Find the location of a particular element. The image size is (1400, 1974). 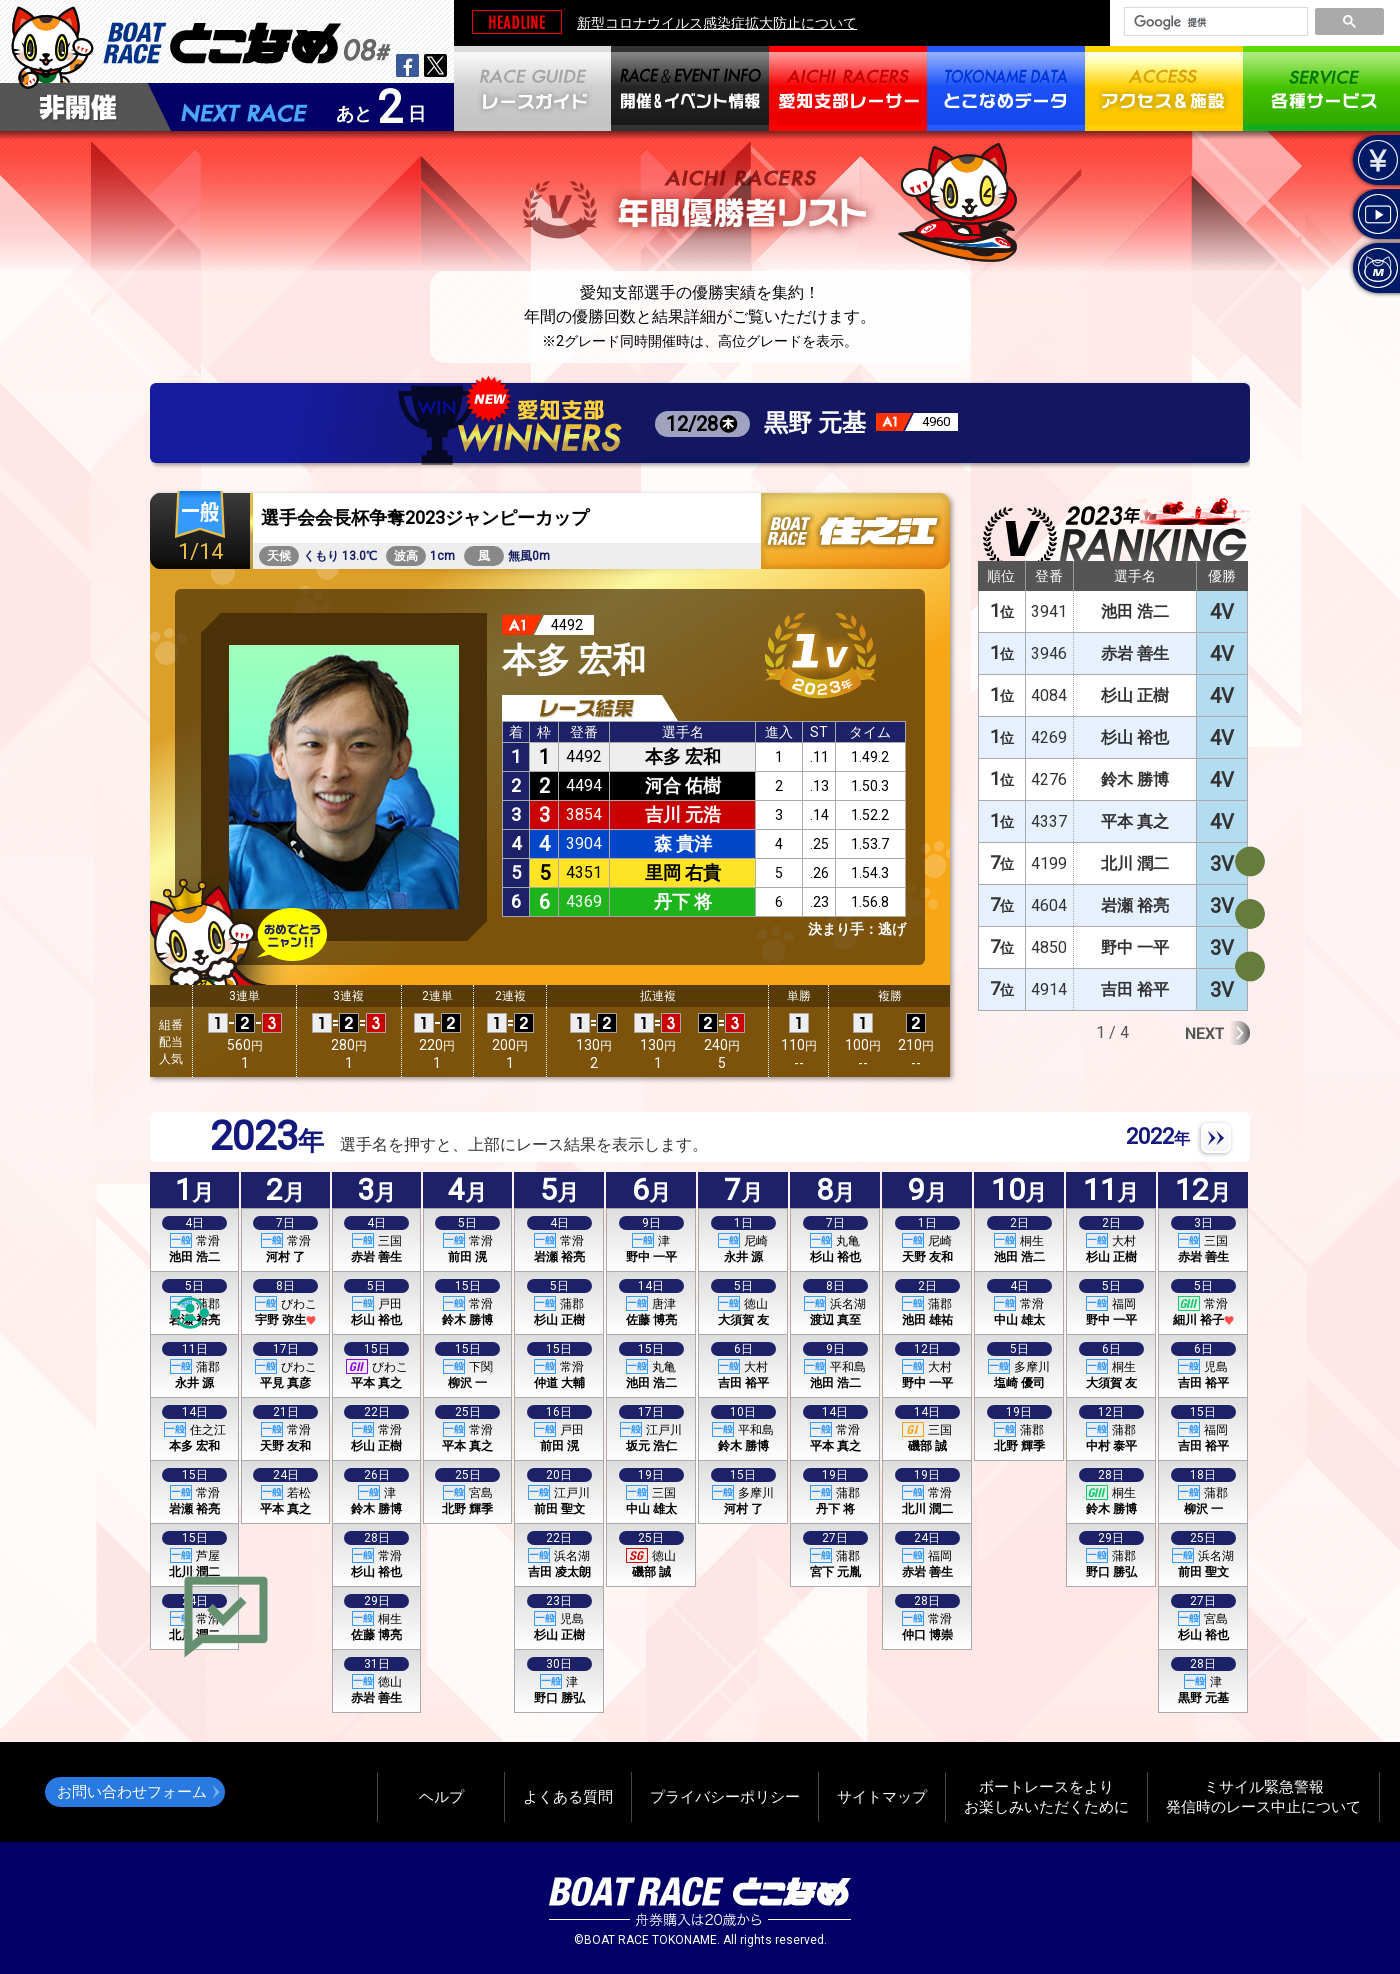

message sent successfully is located at coordinates (226, 1614).